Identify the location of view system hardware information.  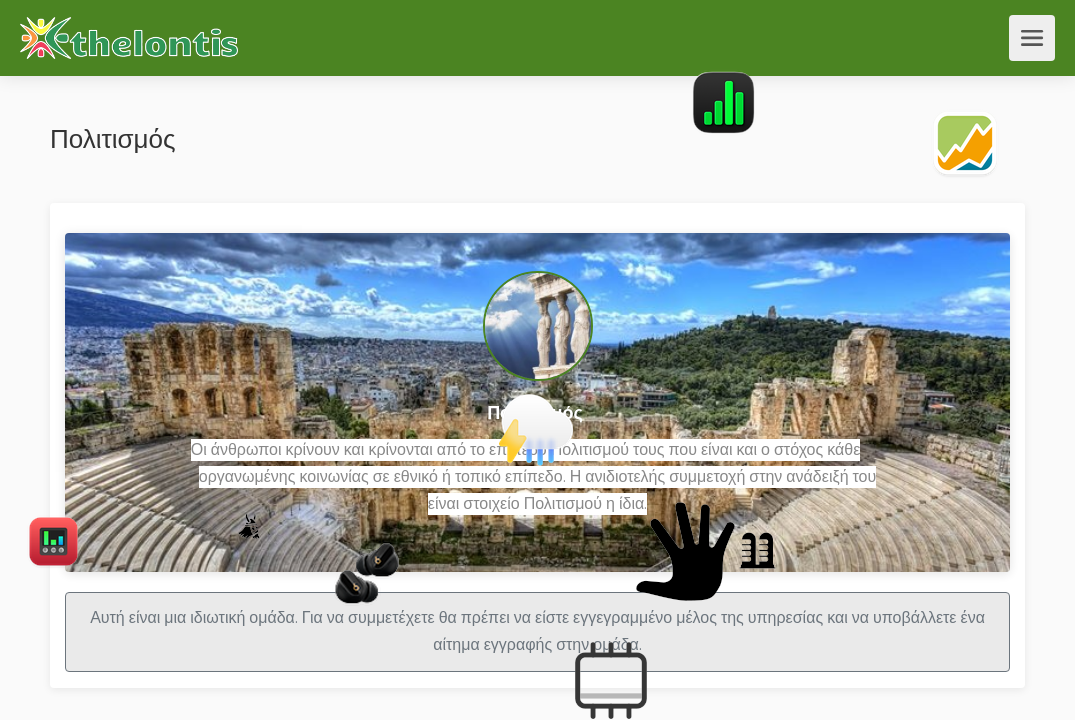
(611, 678).